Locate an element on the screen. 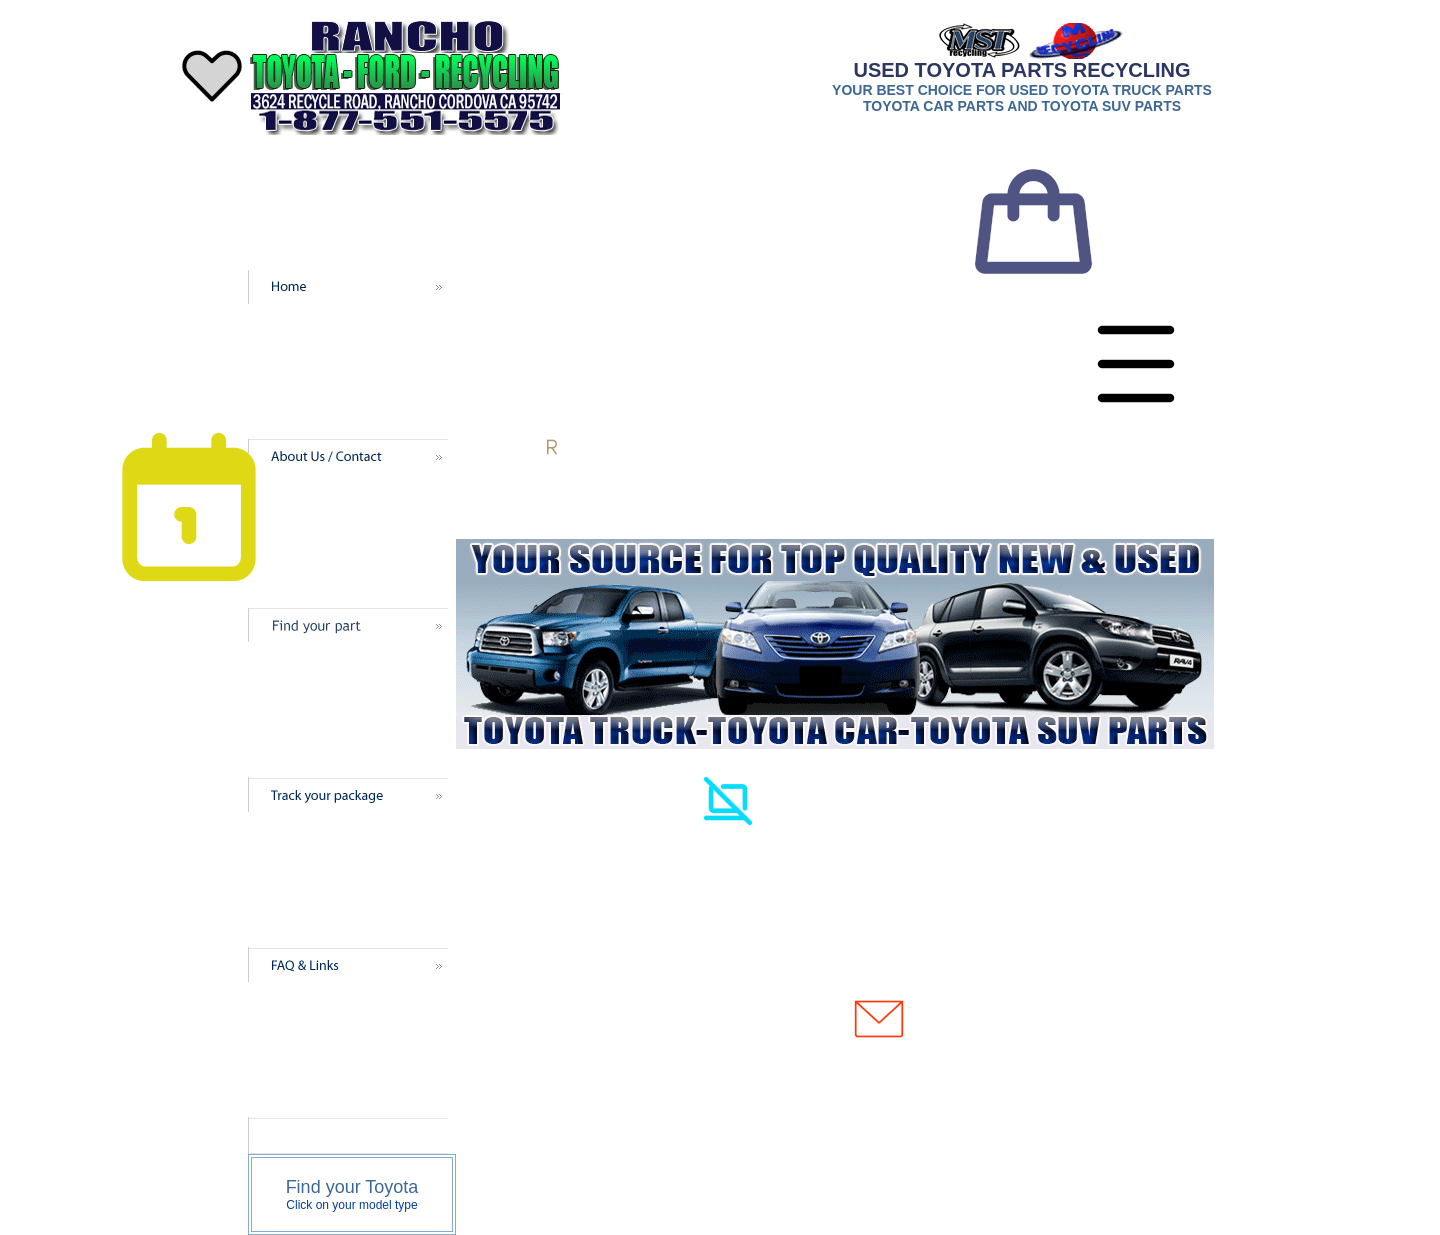  indicates items starting with the letter R is located at coordinates (552, 447).